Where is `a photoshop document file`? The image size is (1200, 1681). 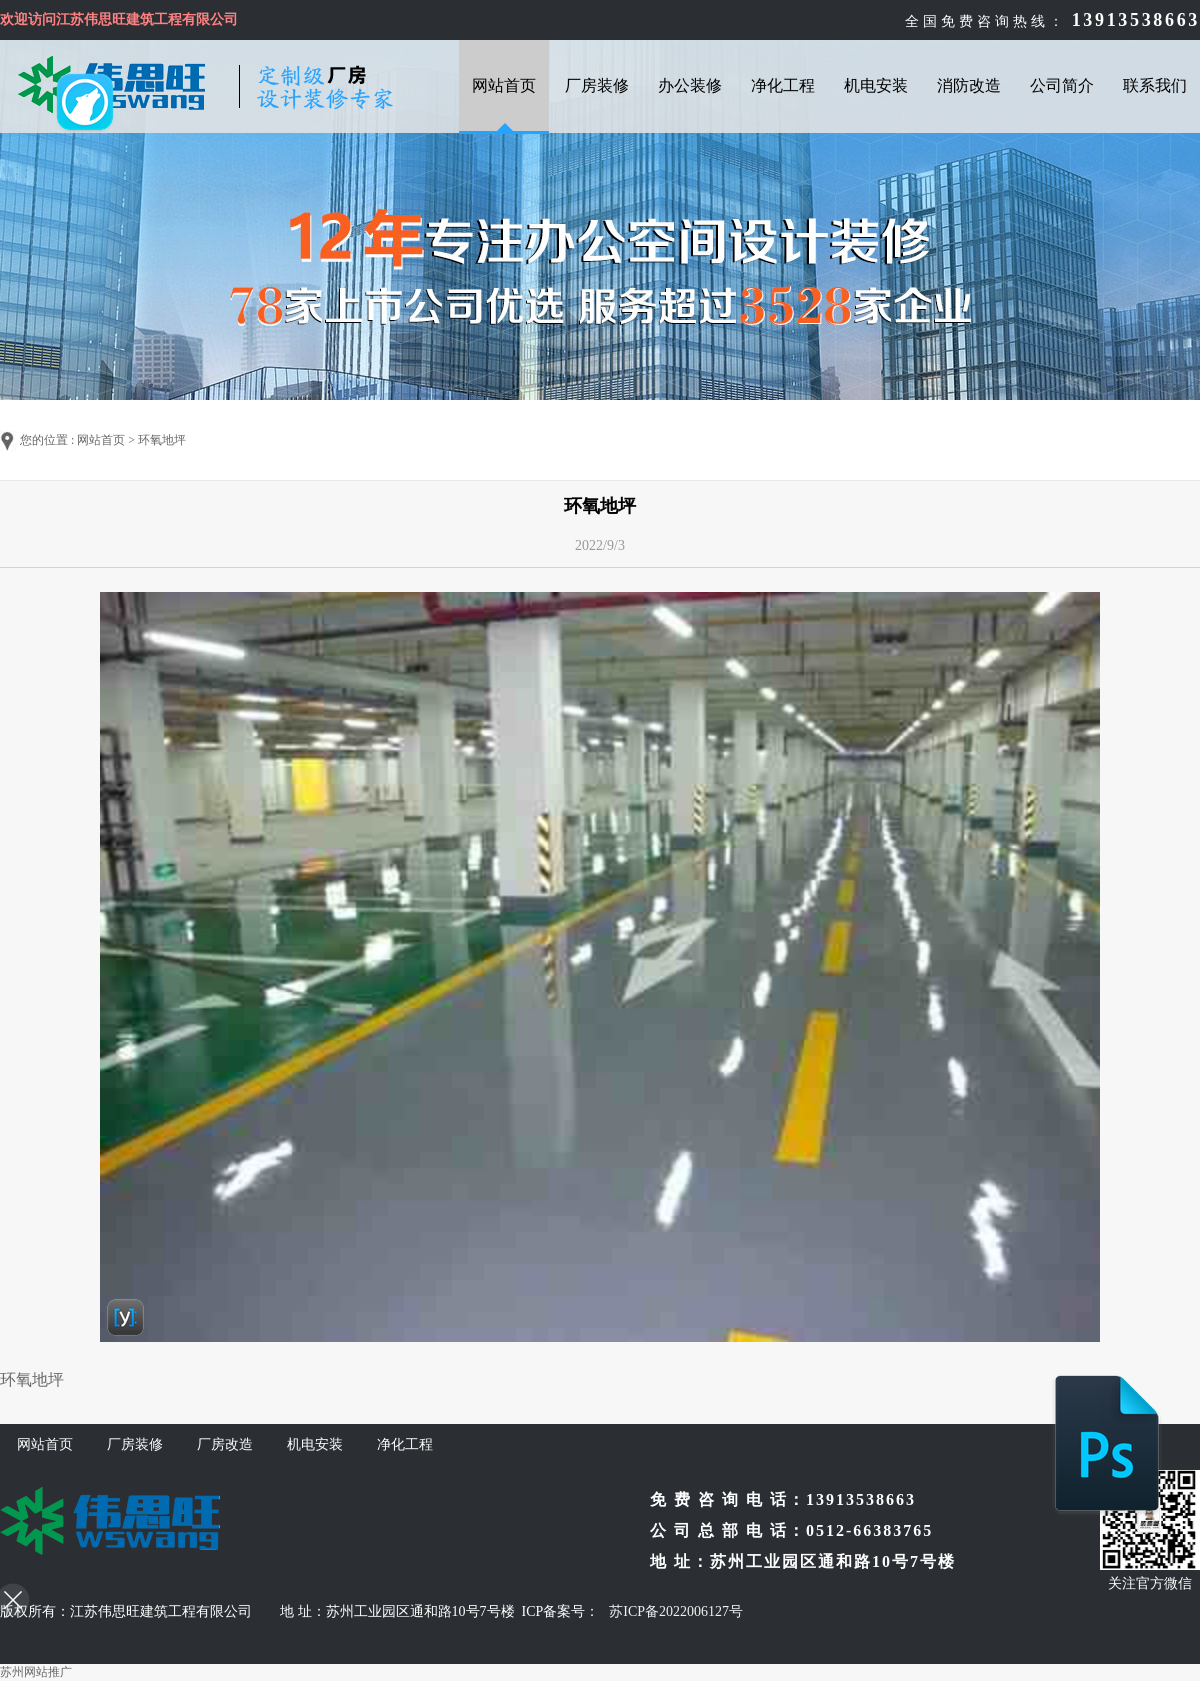 a photoshop document file is located at coordinates (1107, 1443).